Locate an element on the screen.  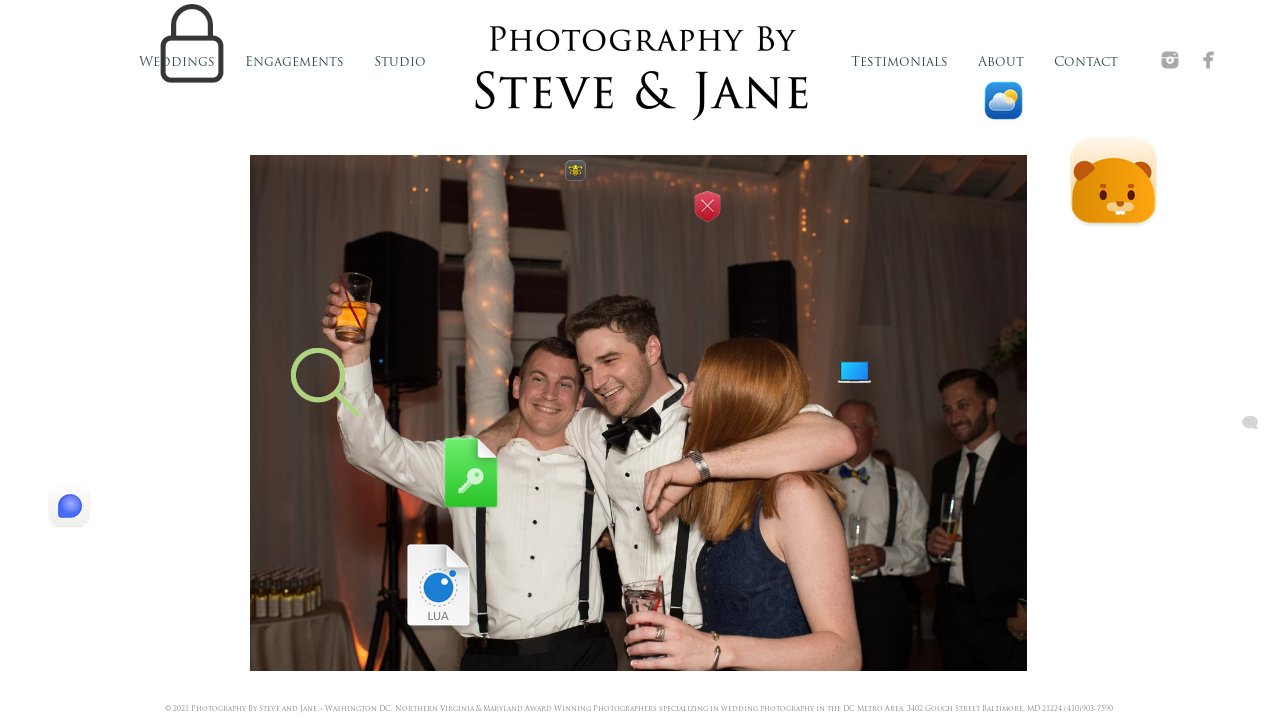
search system preferences or settings is located at coordinates (325, 382).